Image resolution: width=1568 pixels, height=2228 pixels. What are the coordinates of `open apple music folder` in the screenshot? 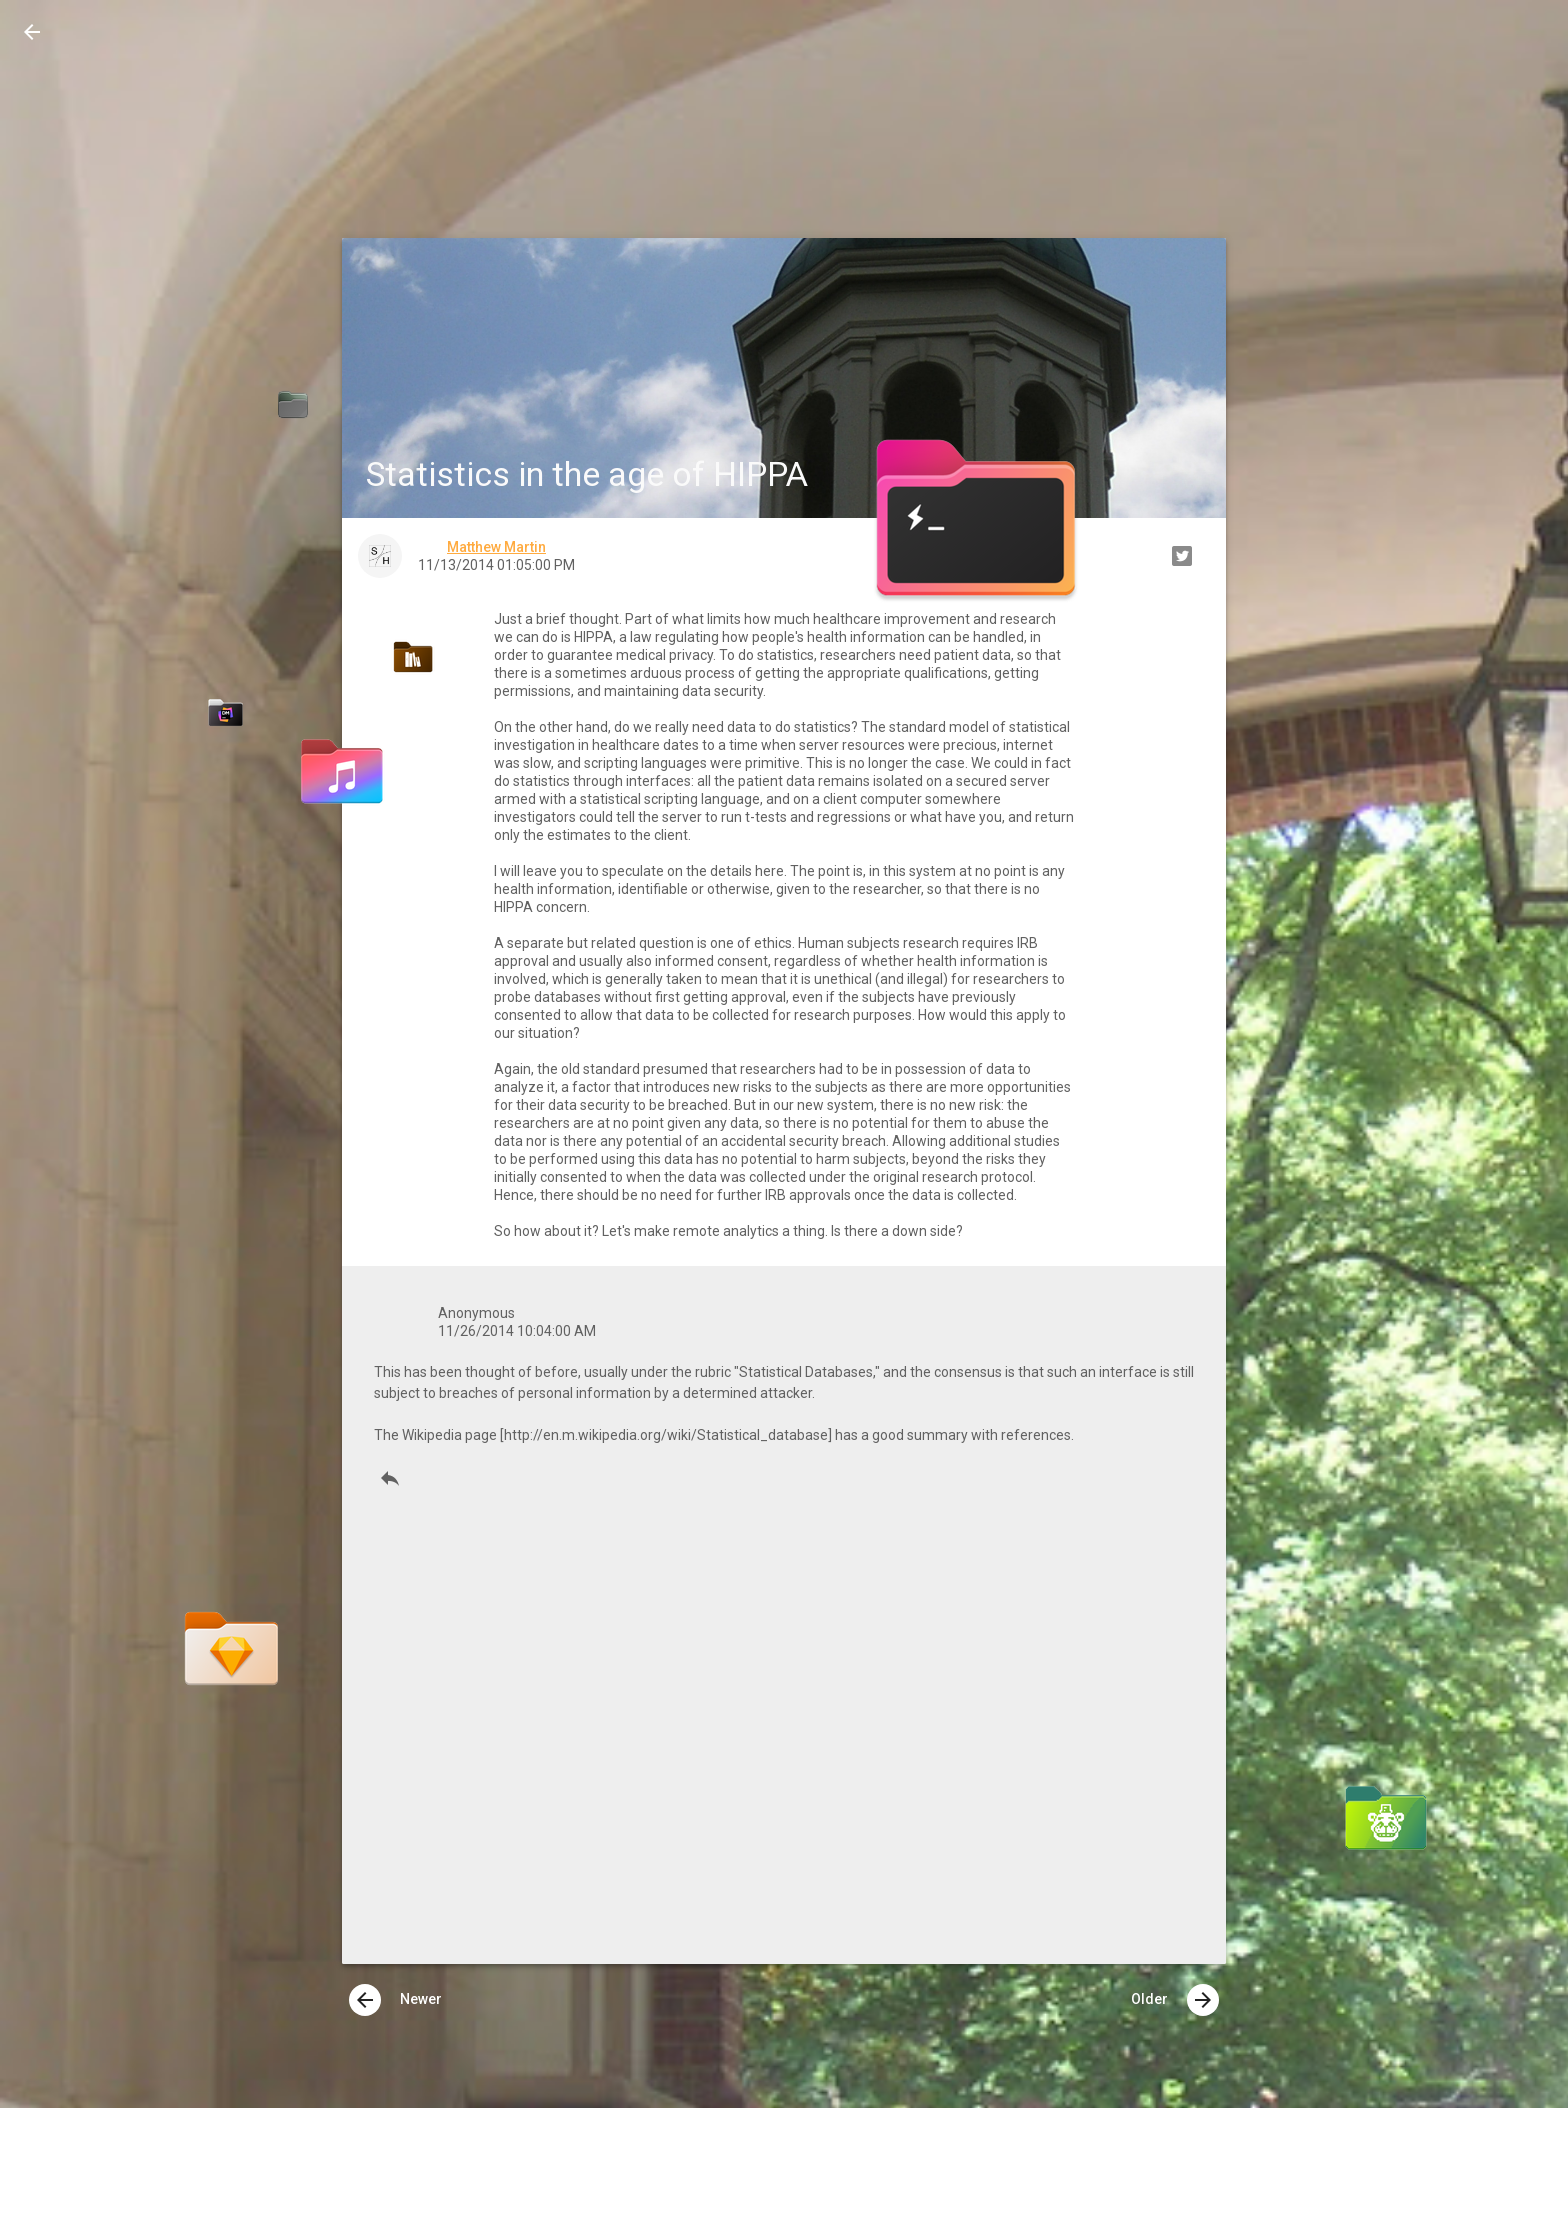 It's located at (341, 773).